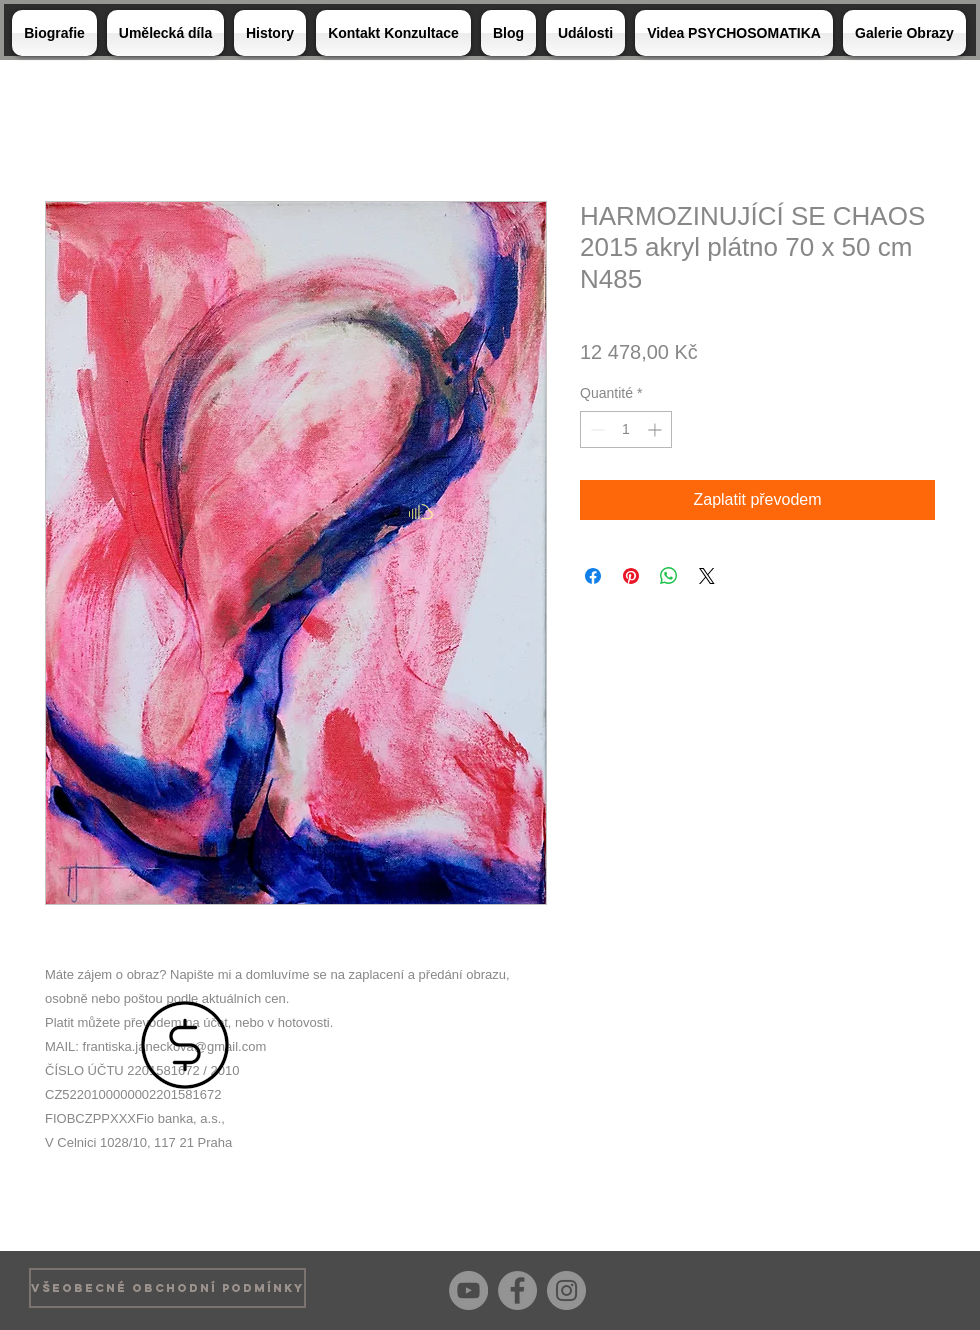  I want to click on open soundcloud app, so click(420, 512).